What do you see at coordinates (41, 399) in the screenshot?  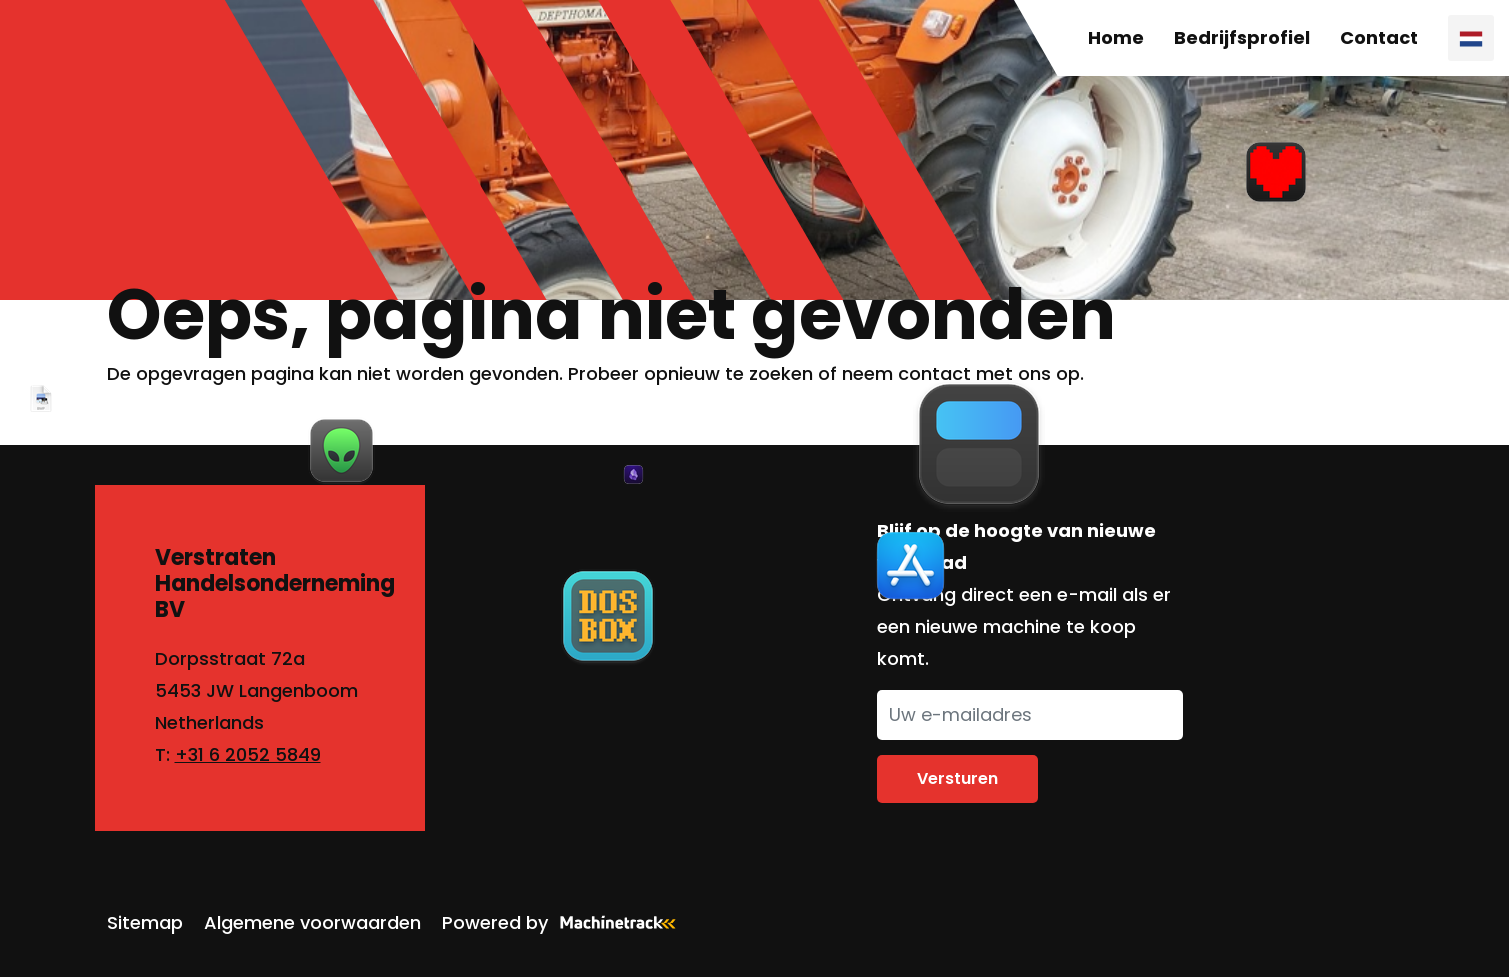 I see `a BMP image file` at bounding box center [41, 399].